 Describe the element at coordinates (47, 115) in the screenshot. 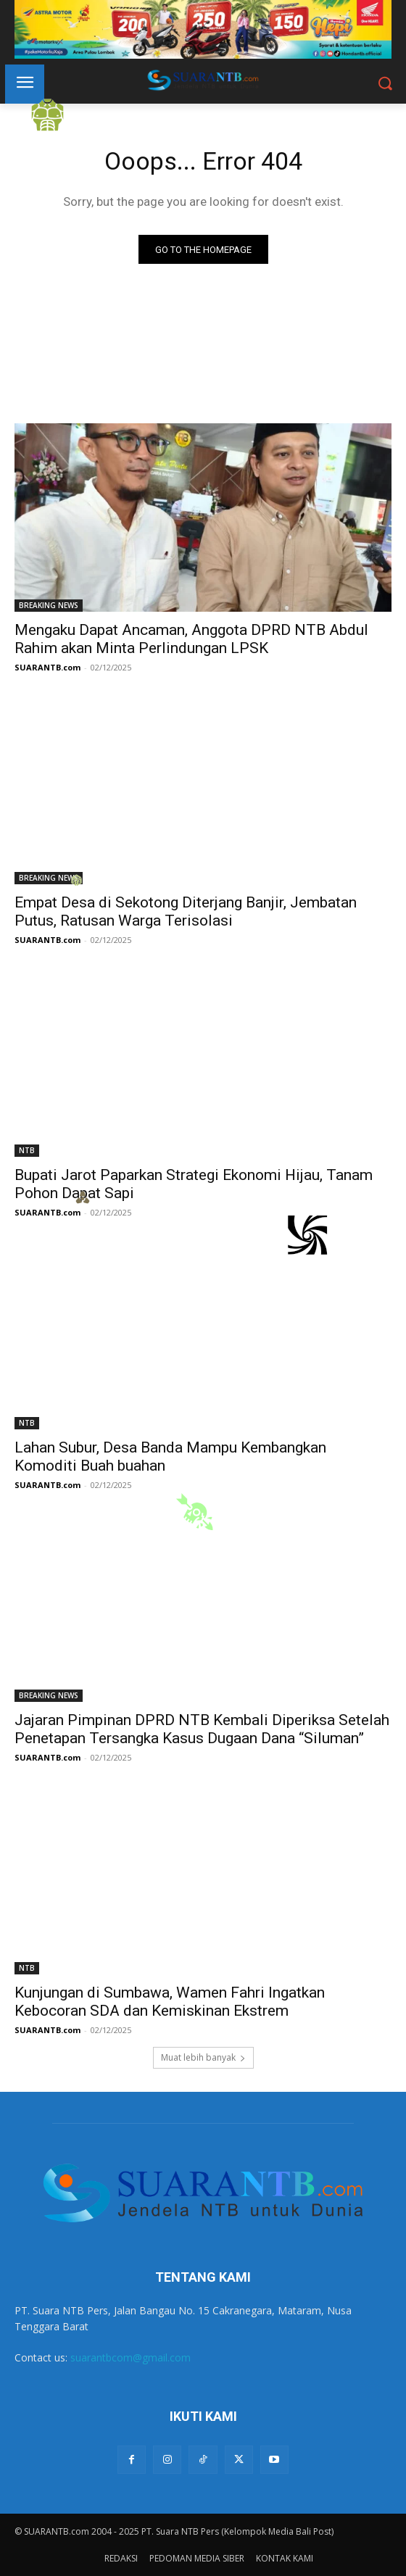

I see `view fitness or strength stats` at that location.